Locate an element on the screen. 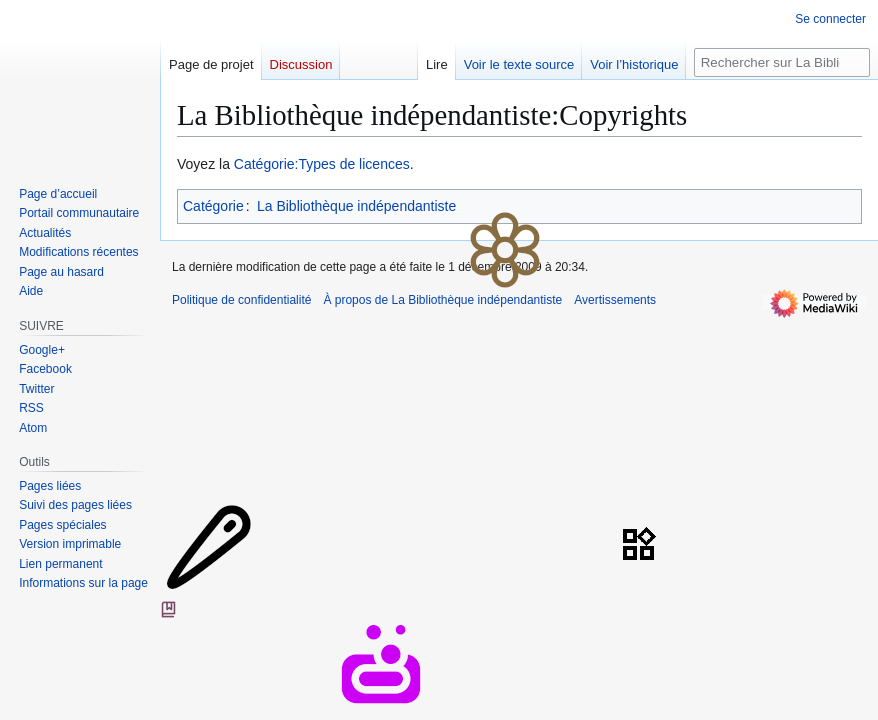  indicates hand washing or hygiene station is located at coordinates (381, 669).